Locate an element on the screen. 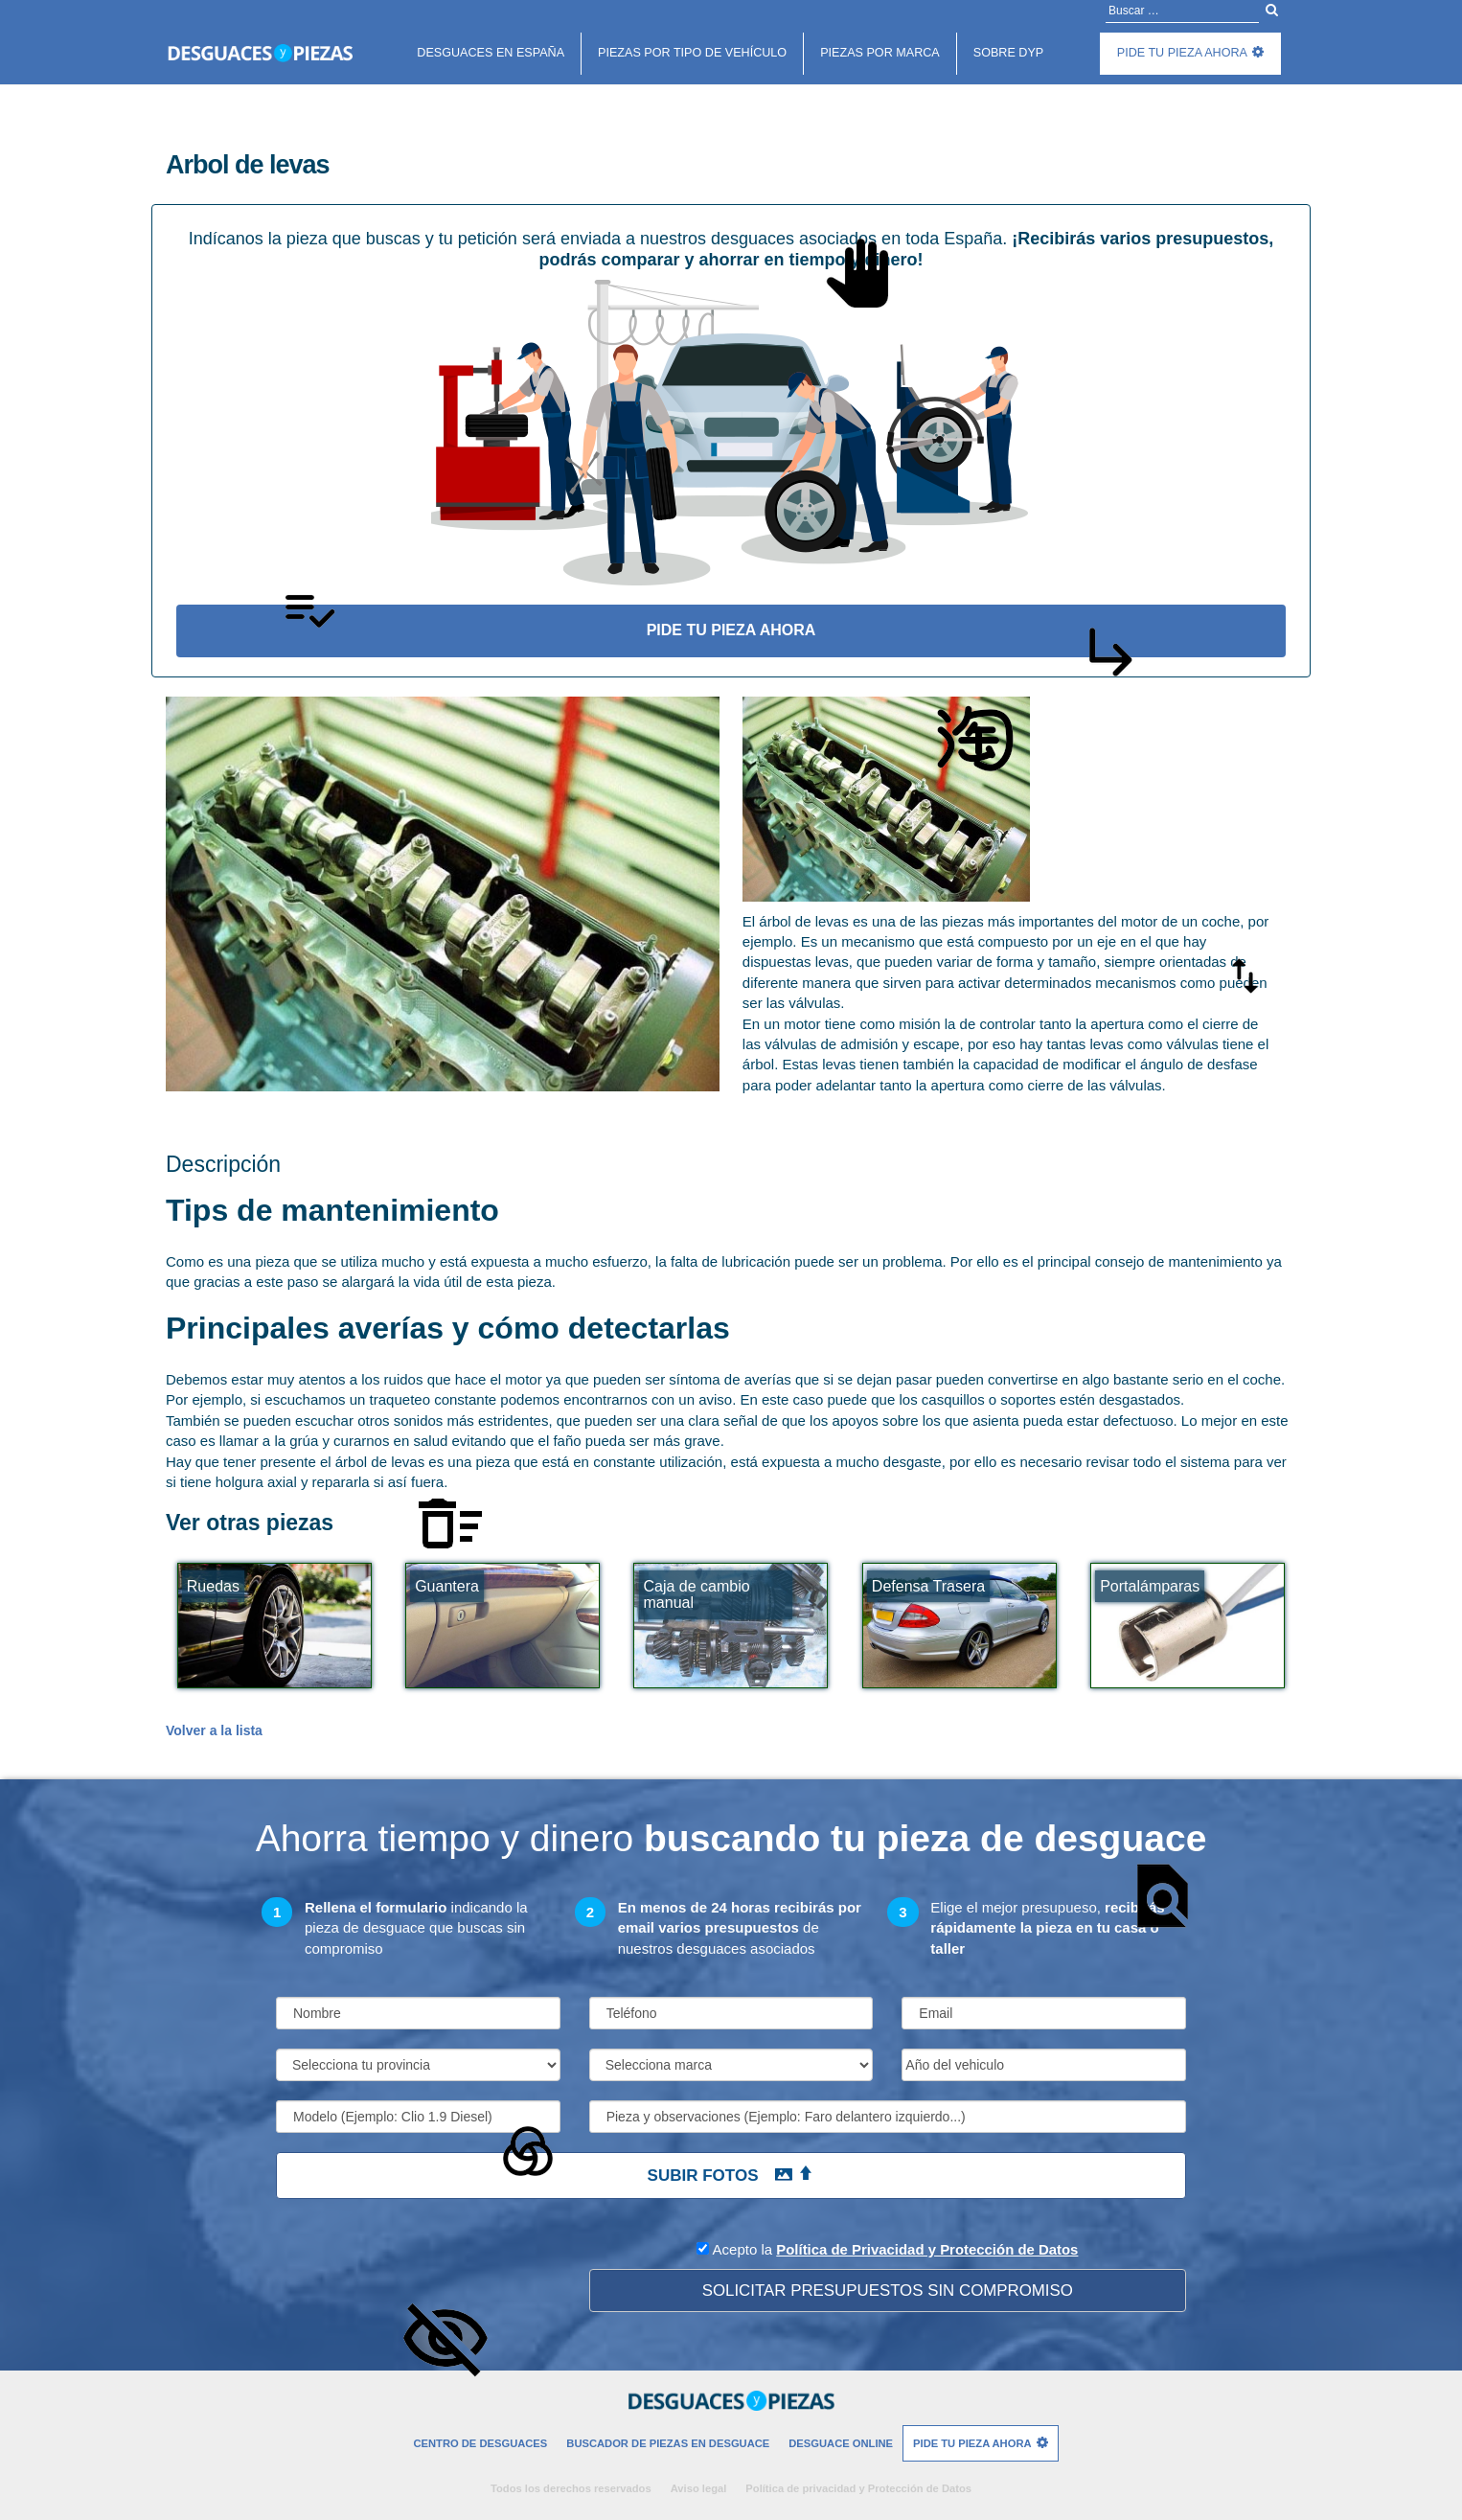 This screenshot has height=2520, width=1462. hide password or sensitive content is located at coordinates (445, 2340).